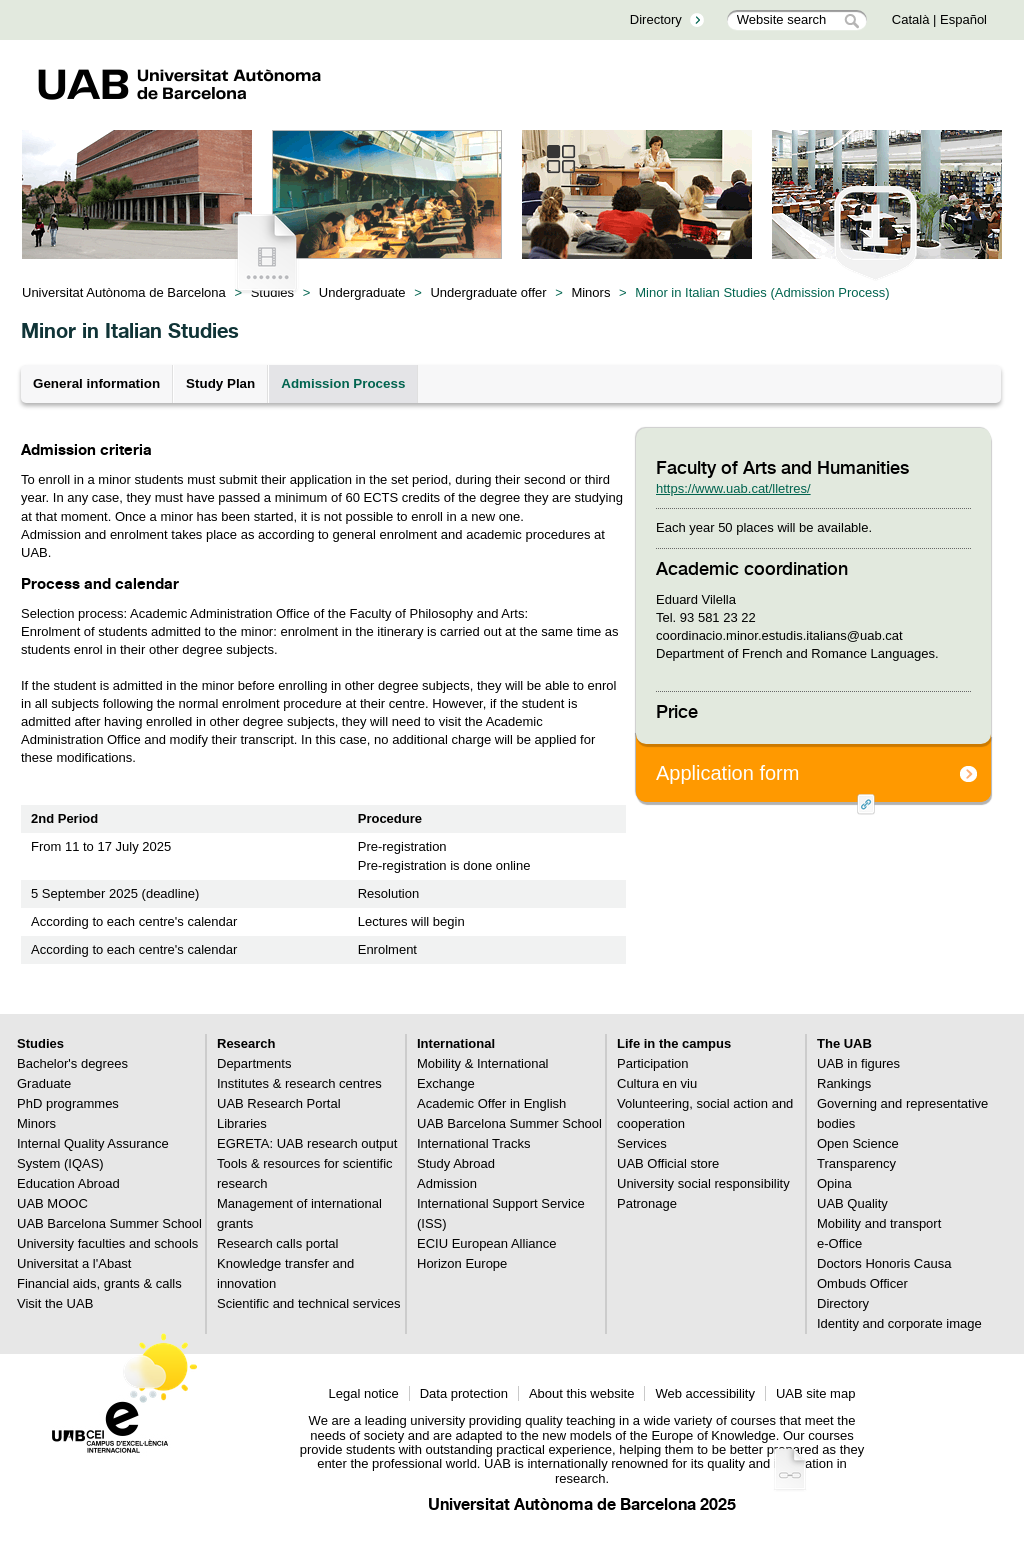  Describe the element at coordinates (790, 1470) in the screenshot. I see `a windows shortcut file (.lnk)` at that location.